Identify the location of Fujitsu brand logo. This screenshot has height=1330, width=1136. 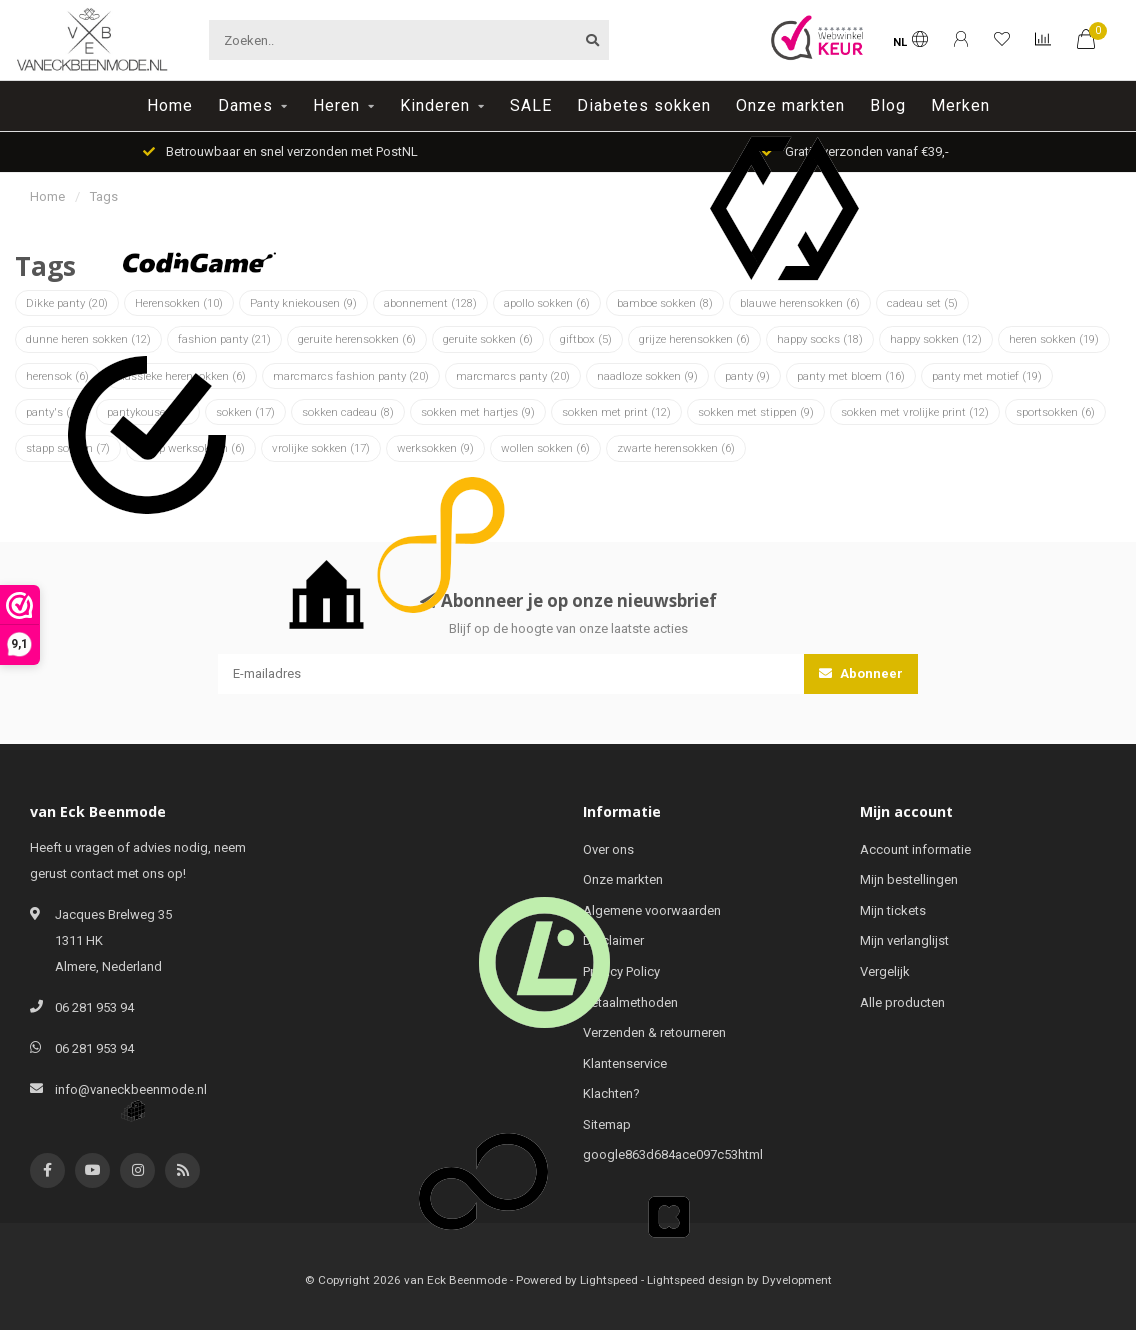
(483, 1181).